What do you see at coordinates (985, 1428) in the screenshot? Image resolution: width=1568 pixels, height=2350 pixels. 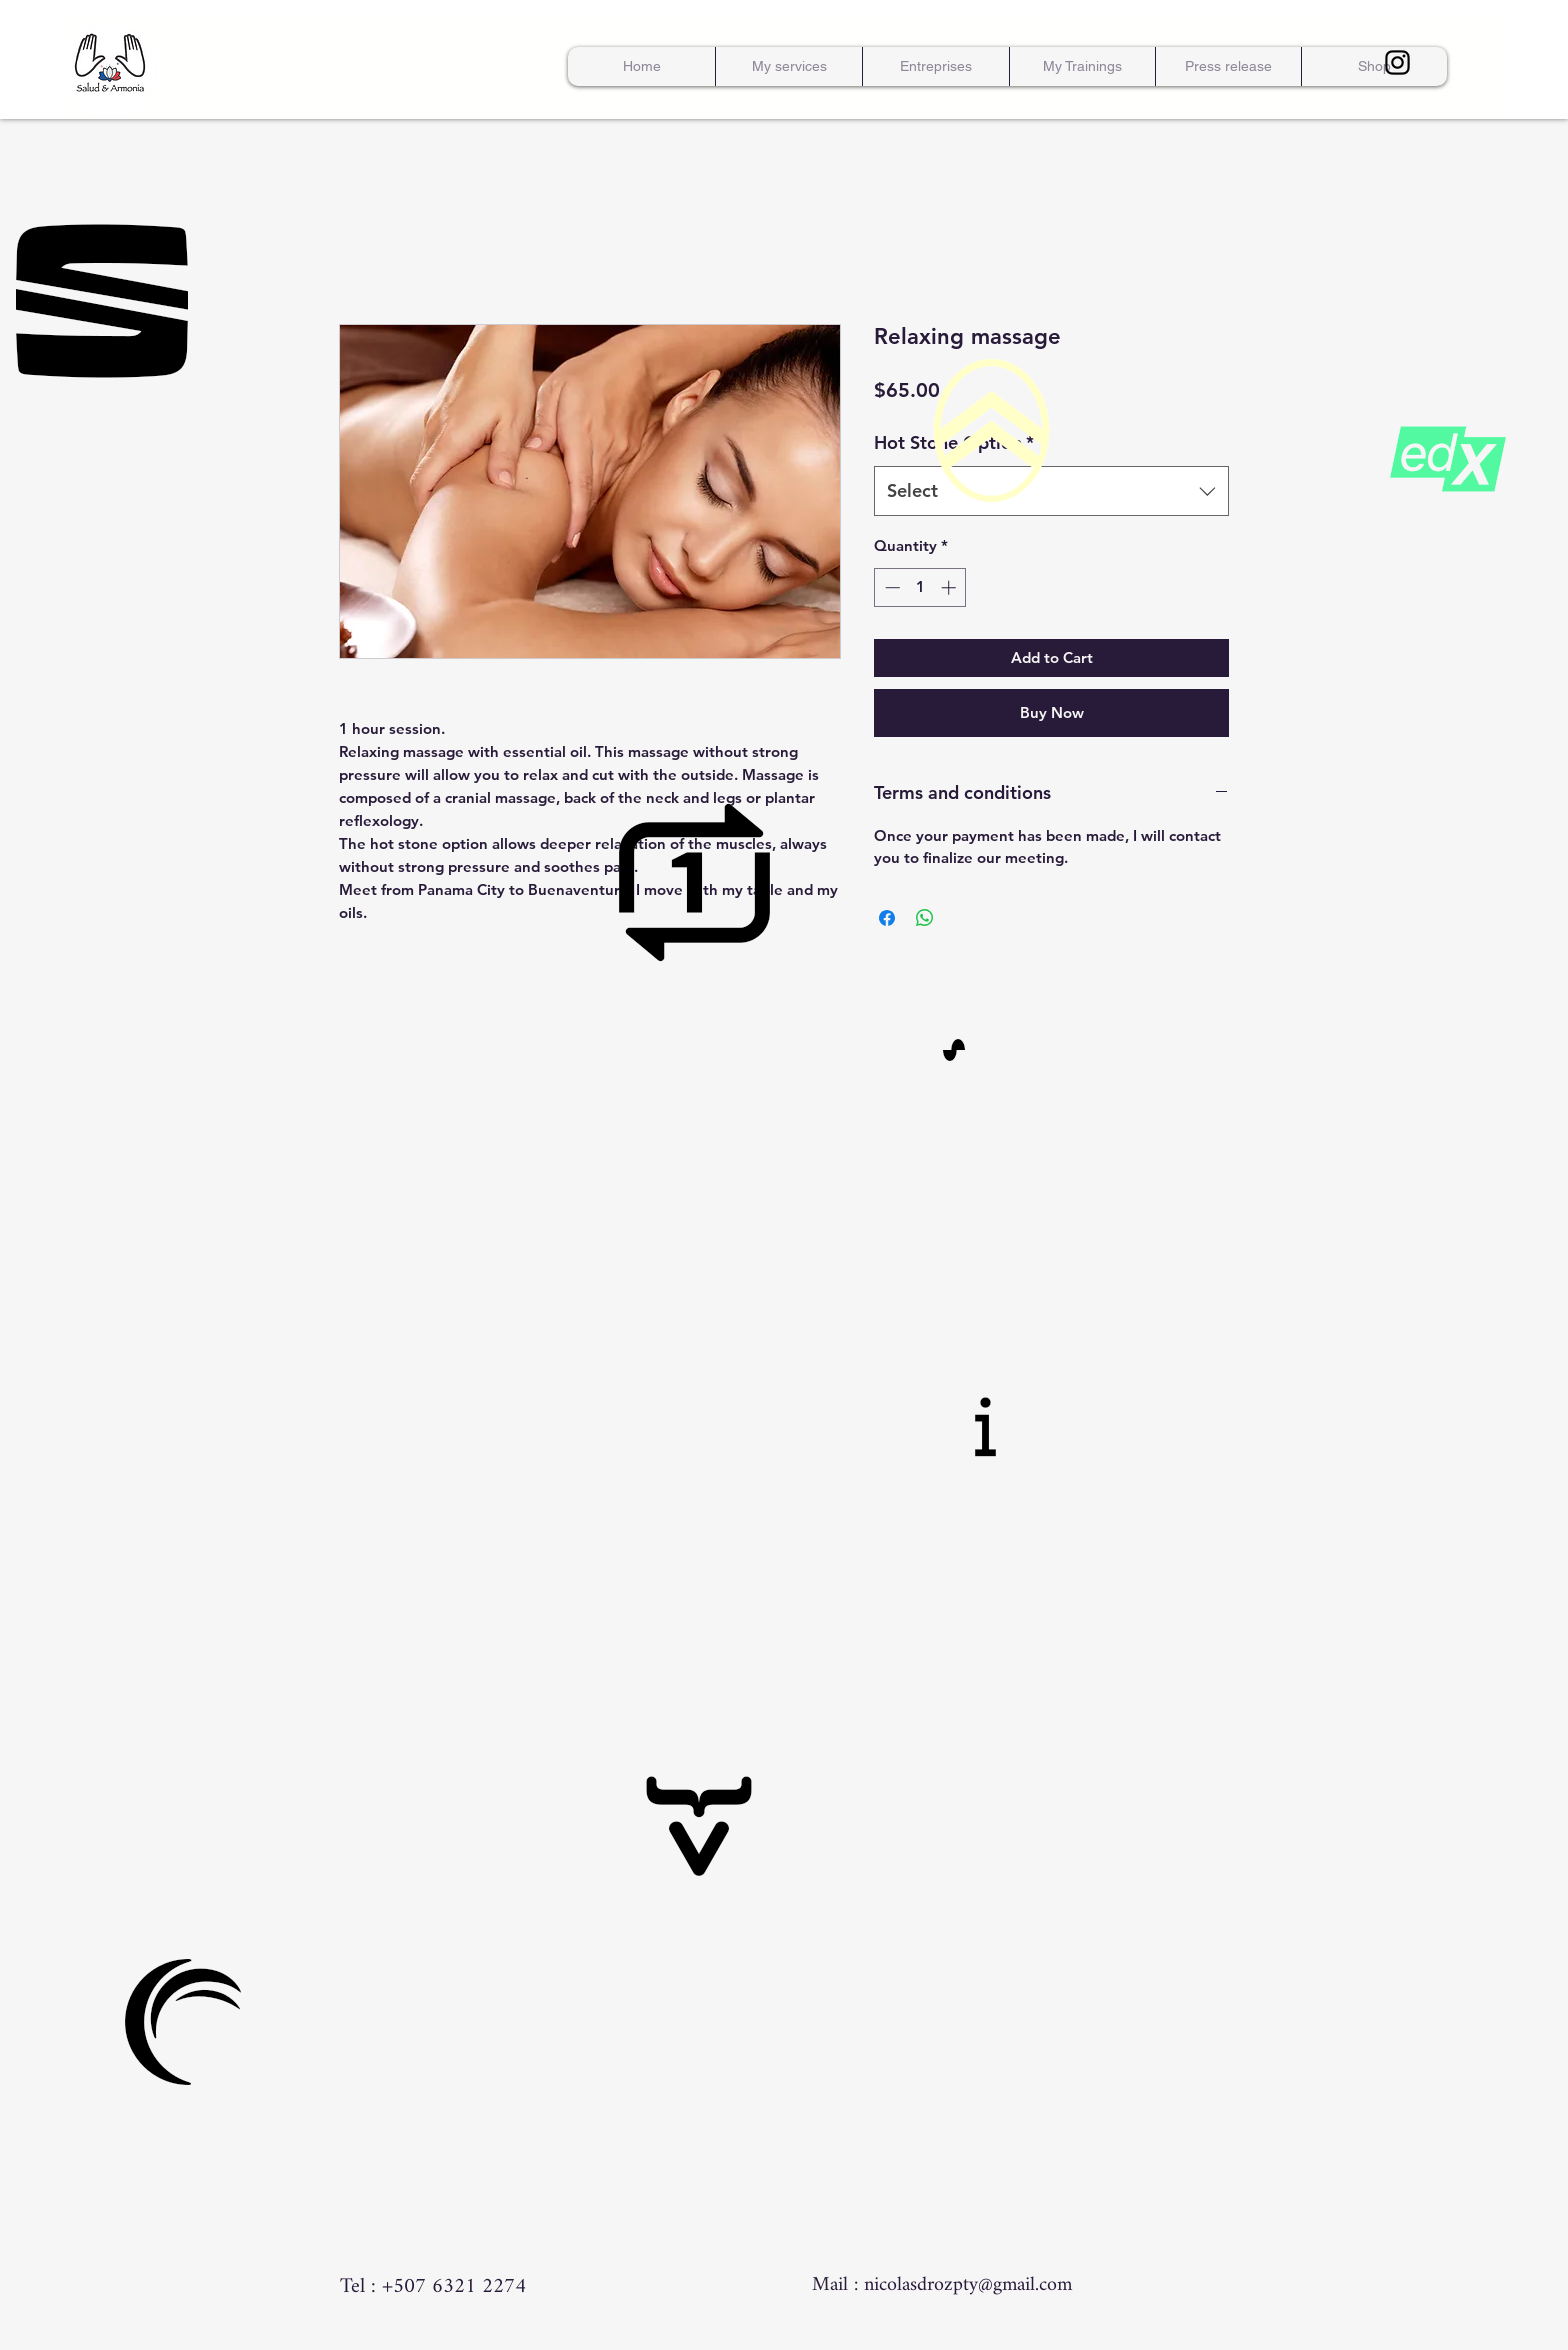 I see `view more information about this item` at bounding box center [985, 1428].